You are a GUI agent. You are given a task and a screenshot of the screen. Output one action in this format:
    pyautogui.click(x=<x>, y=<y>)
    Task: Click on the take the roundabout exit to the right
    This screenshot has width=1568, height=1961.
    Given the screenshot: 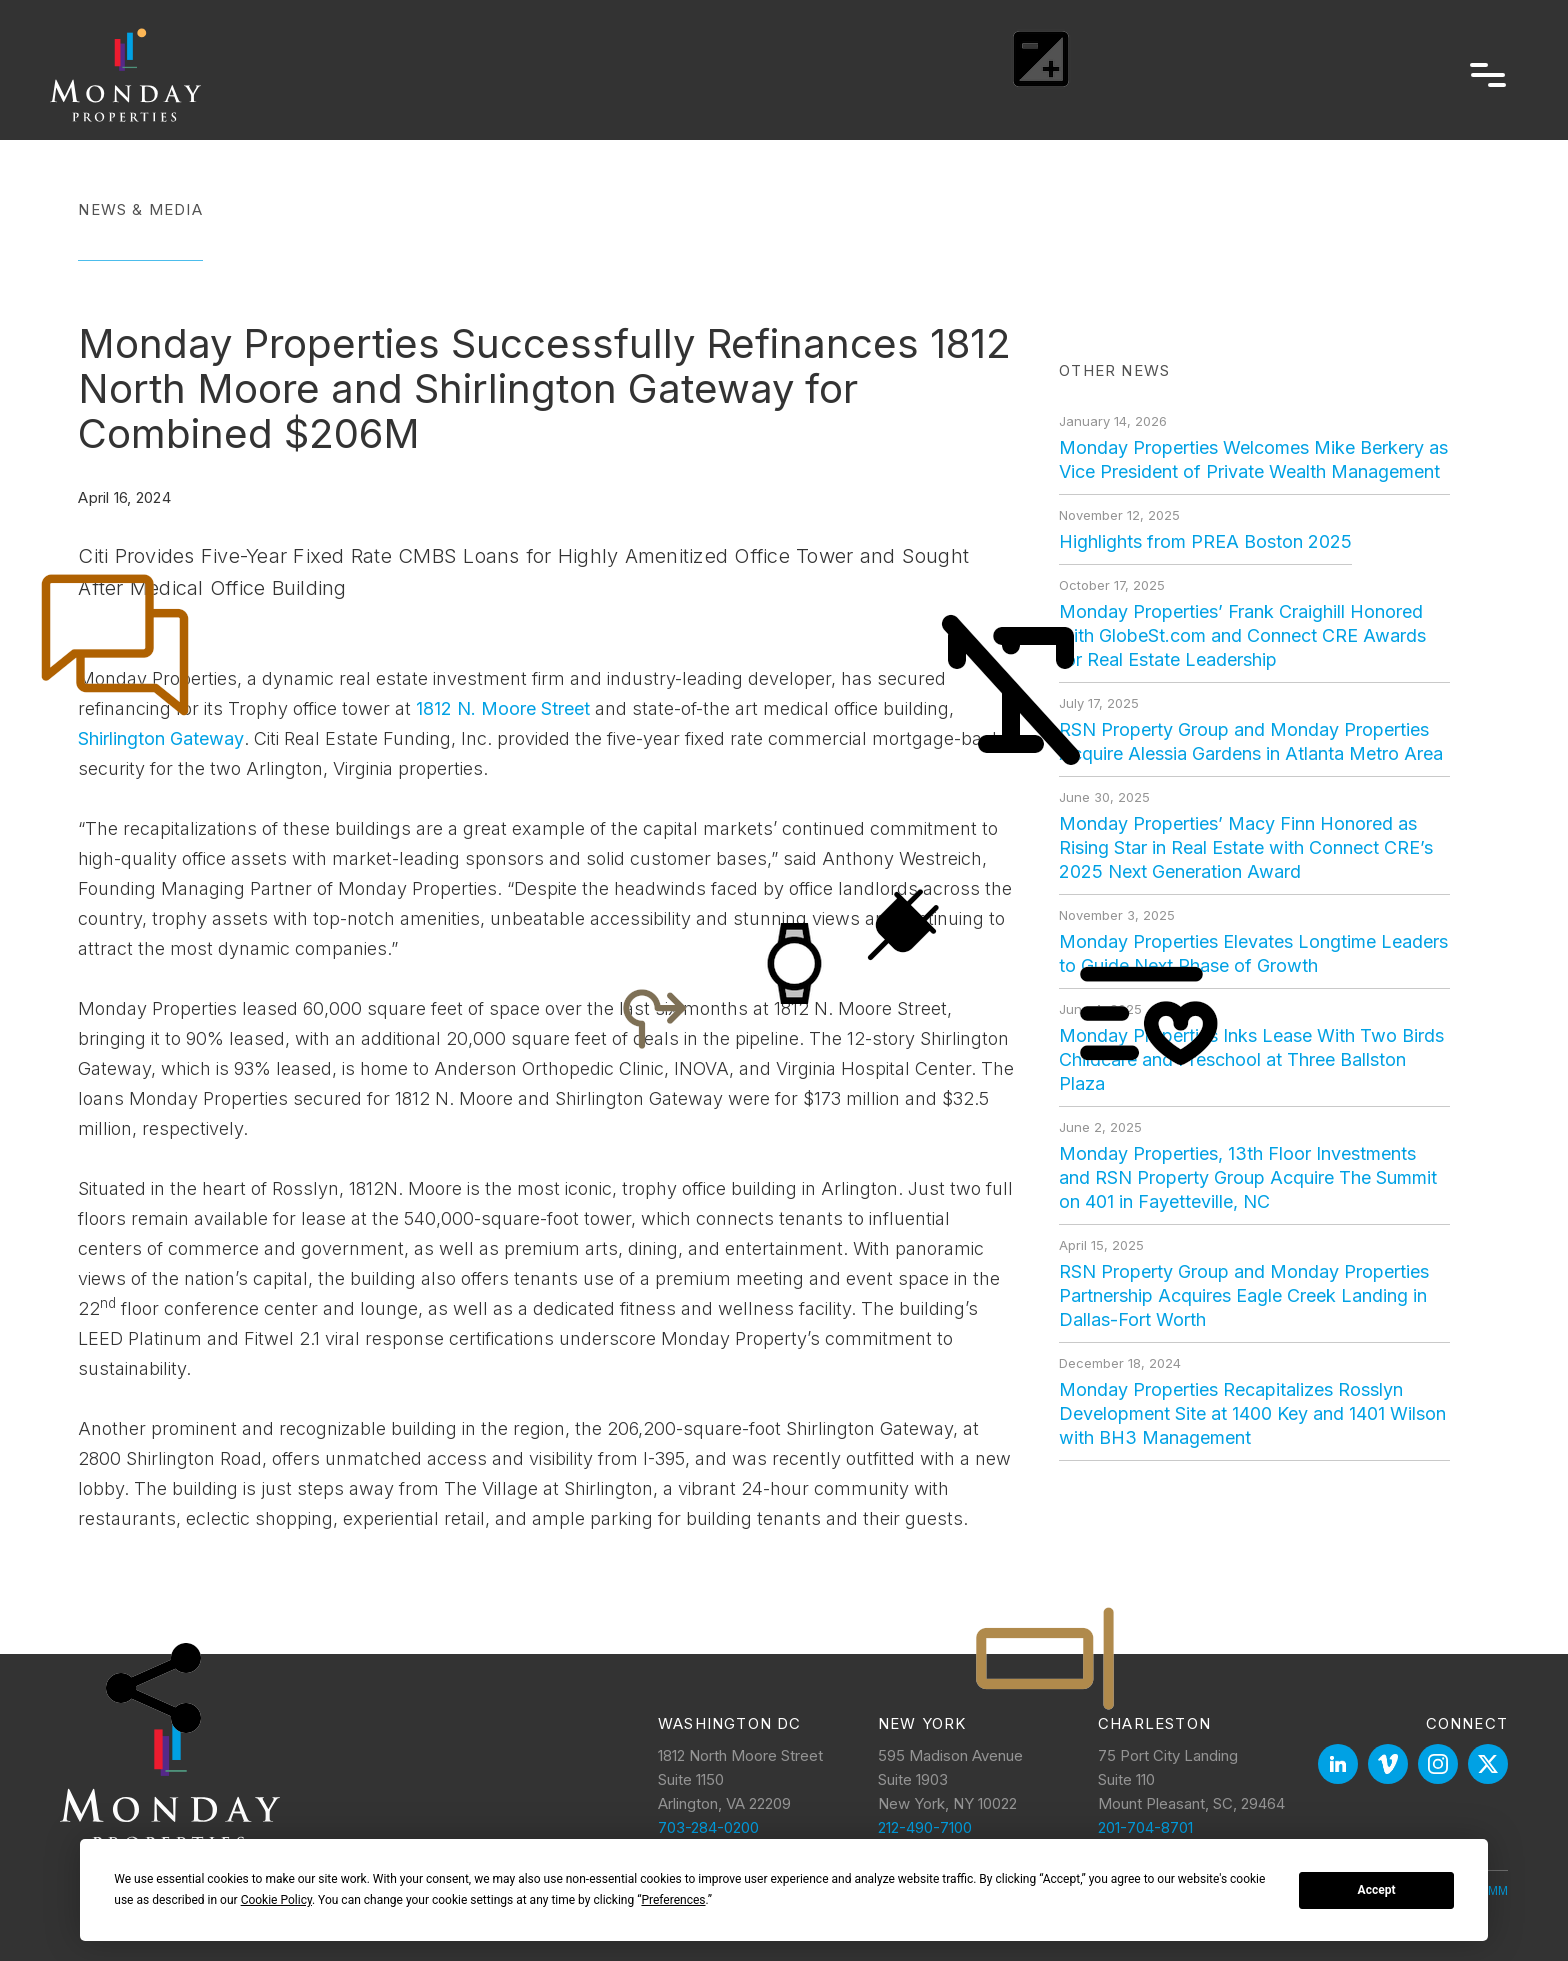 What is the action you would take?
    pyautogui.click(x=654, y=1017)
    